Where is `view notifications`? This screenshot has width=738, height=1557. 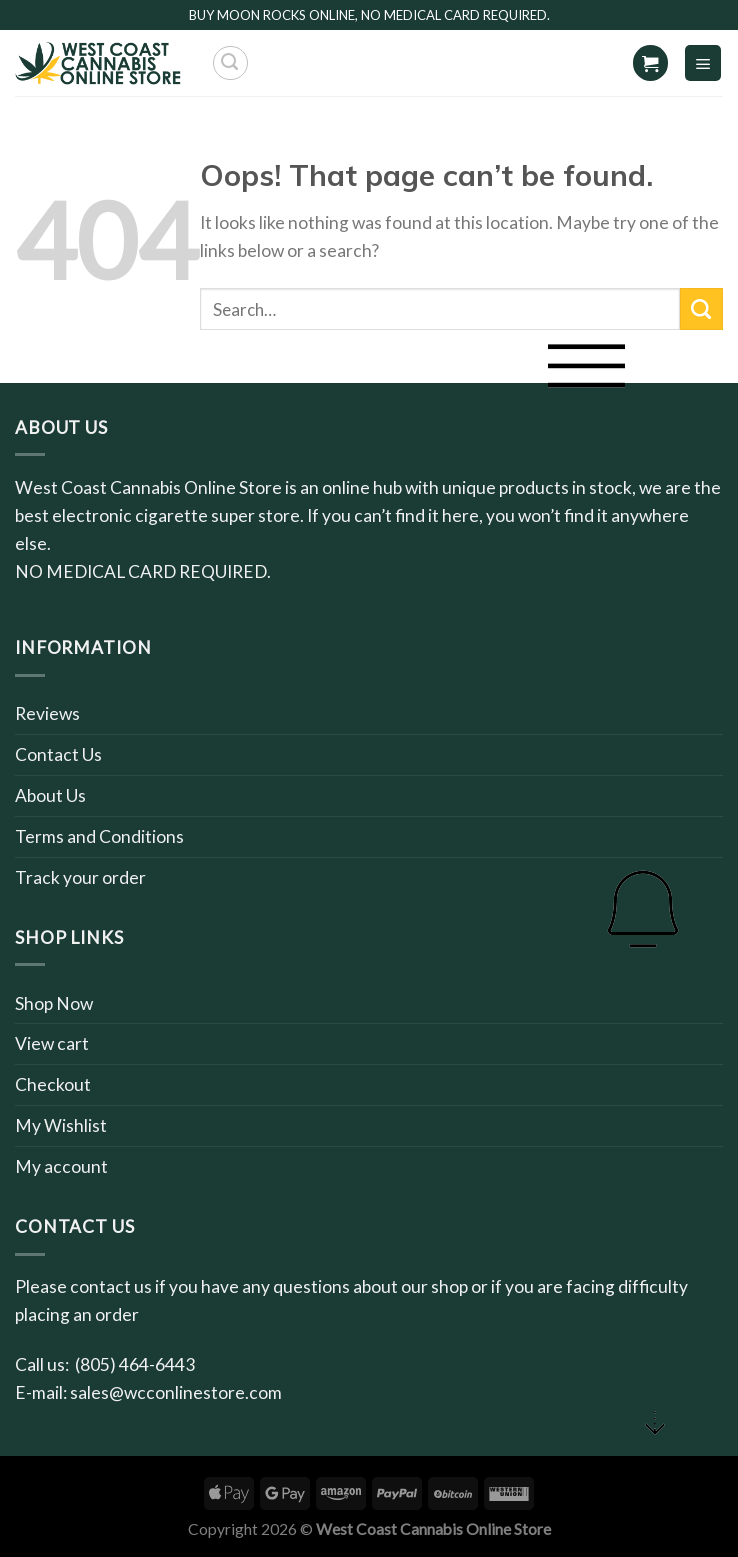 view notifications is located at coordinates (643, 909).